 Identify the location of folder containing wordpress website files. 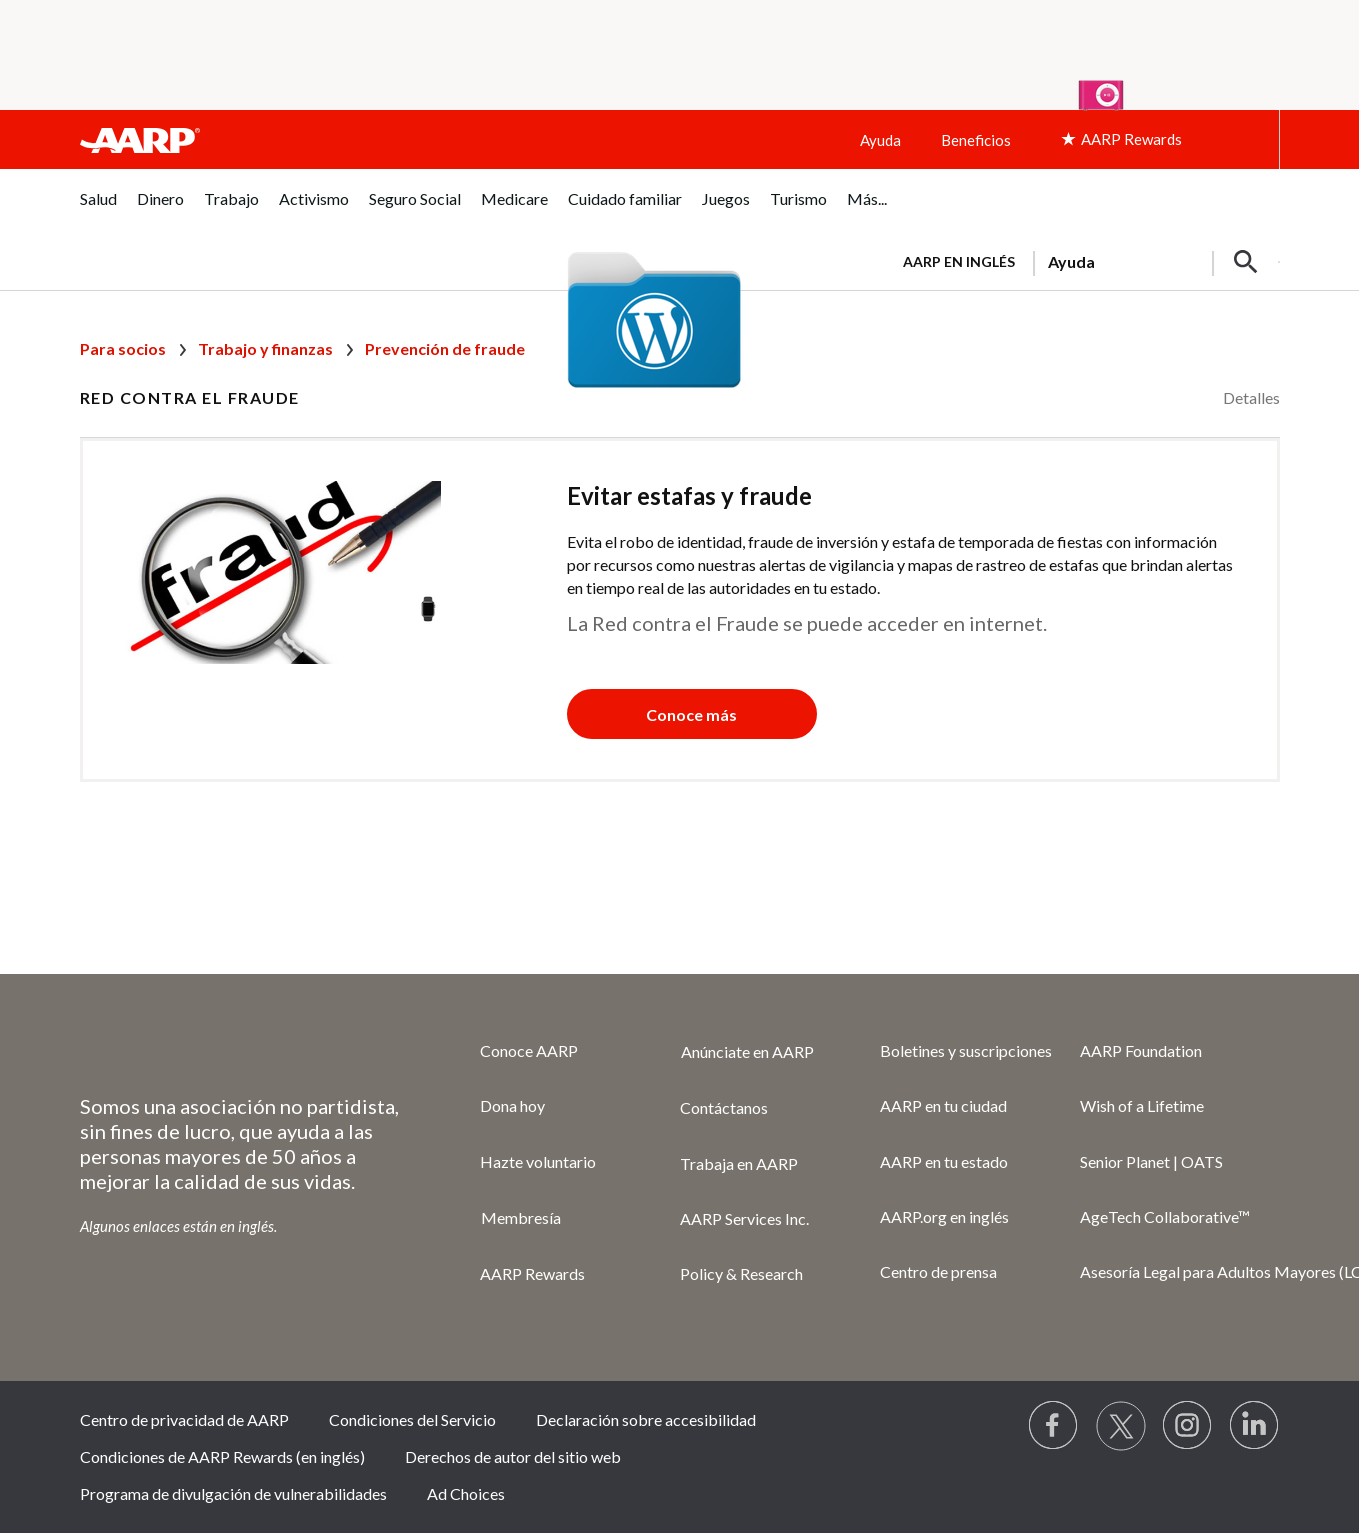
(653, 324).